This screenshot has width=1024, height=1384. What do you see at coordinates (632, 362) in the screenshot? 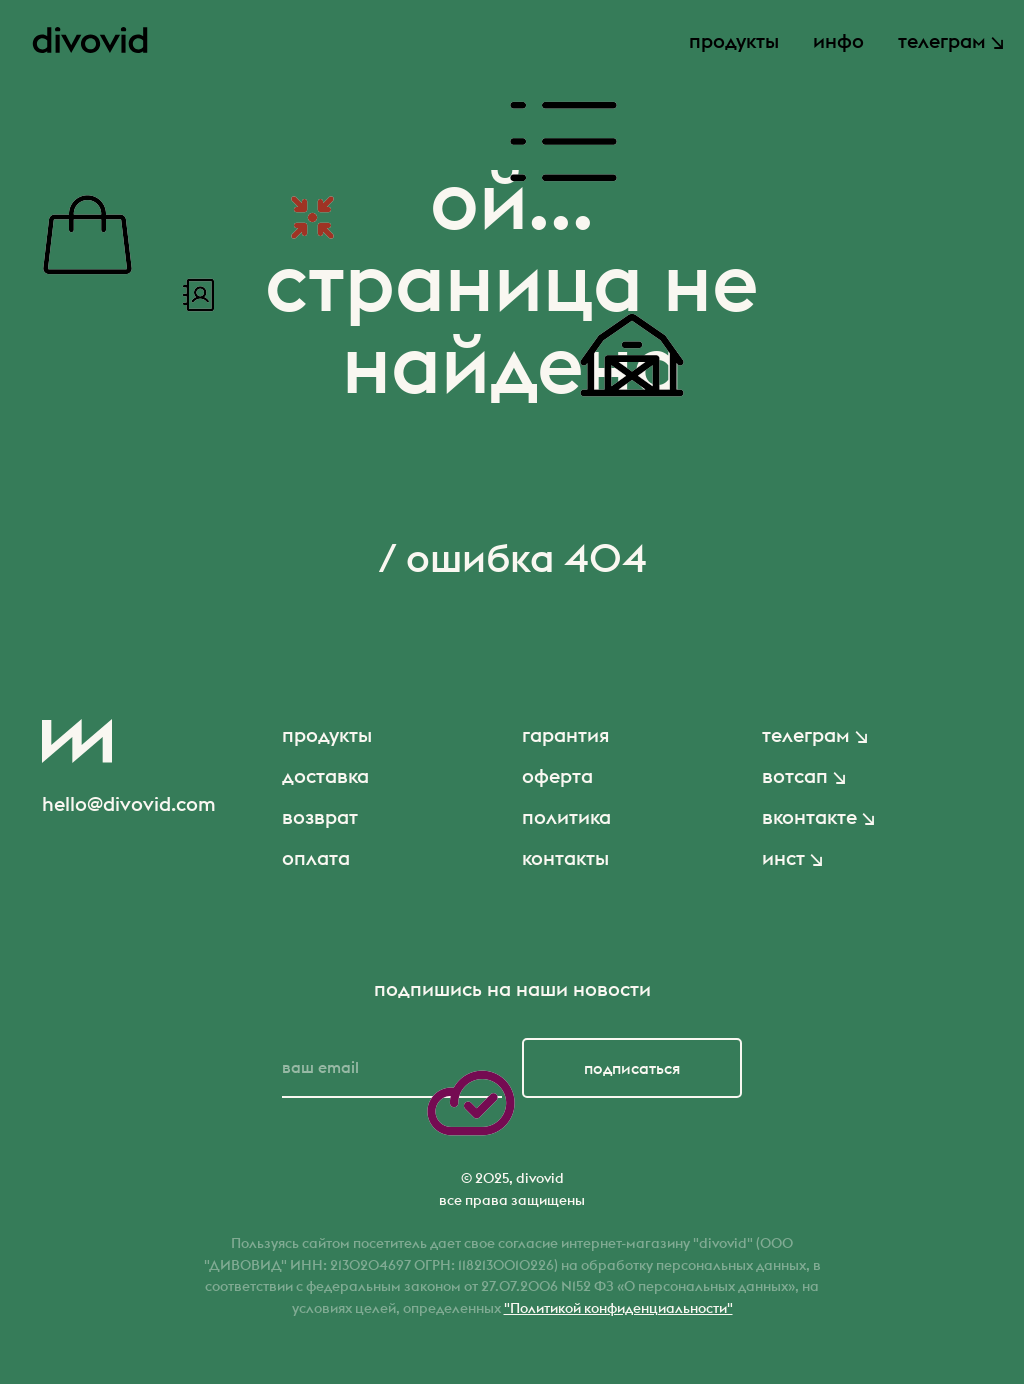
I see `access farm or agricultural settings` at bounding box center [632, 362].